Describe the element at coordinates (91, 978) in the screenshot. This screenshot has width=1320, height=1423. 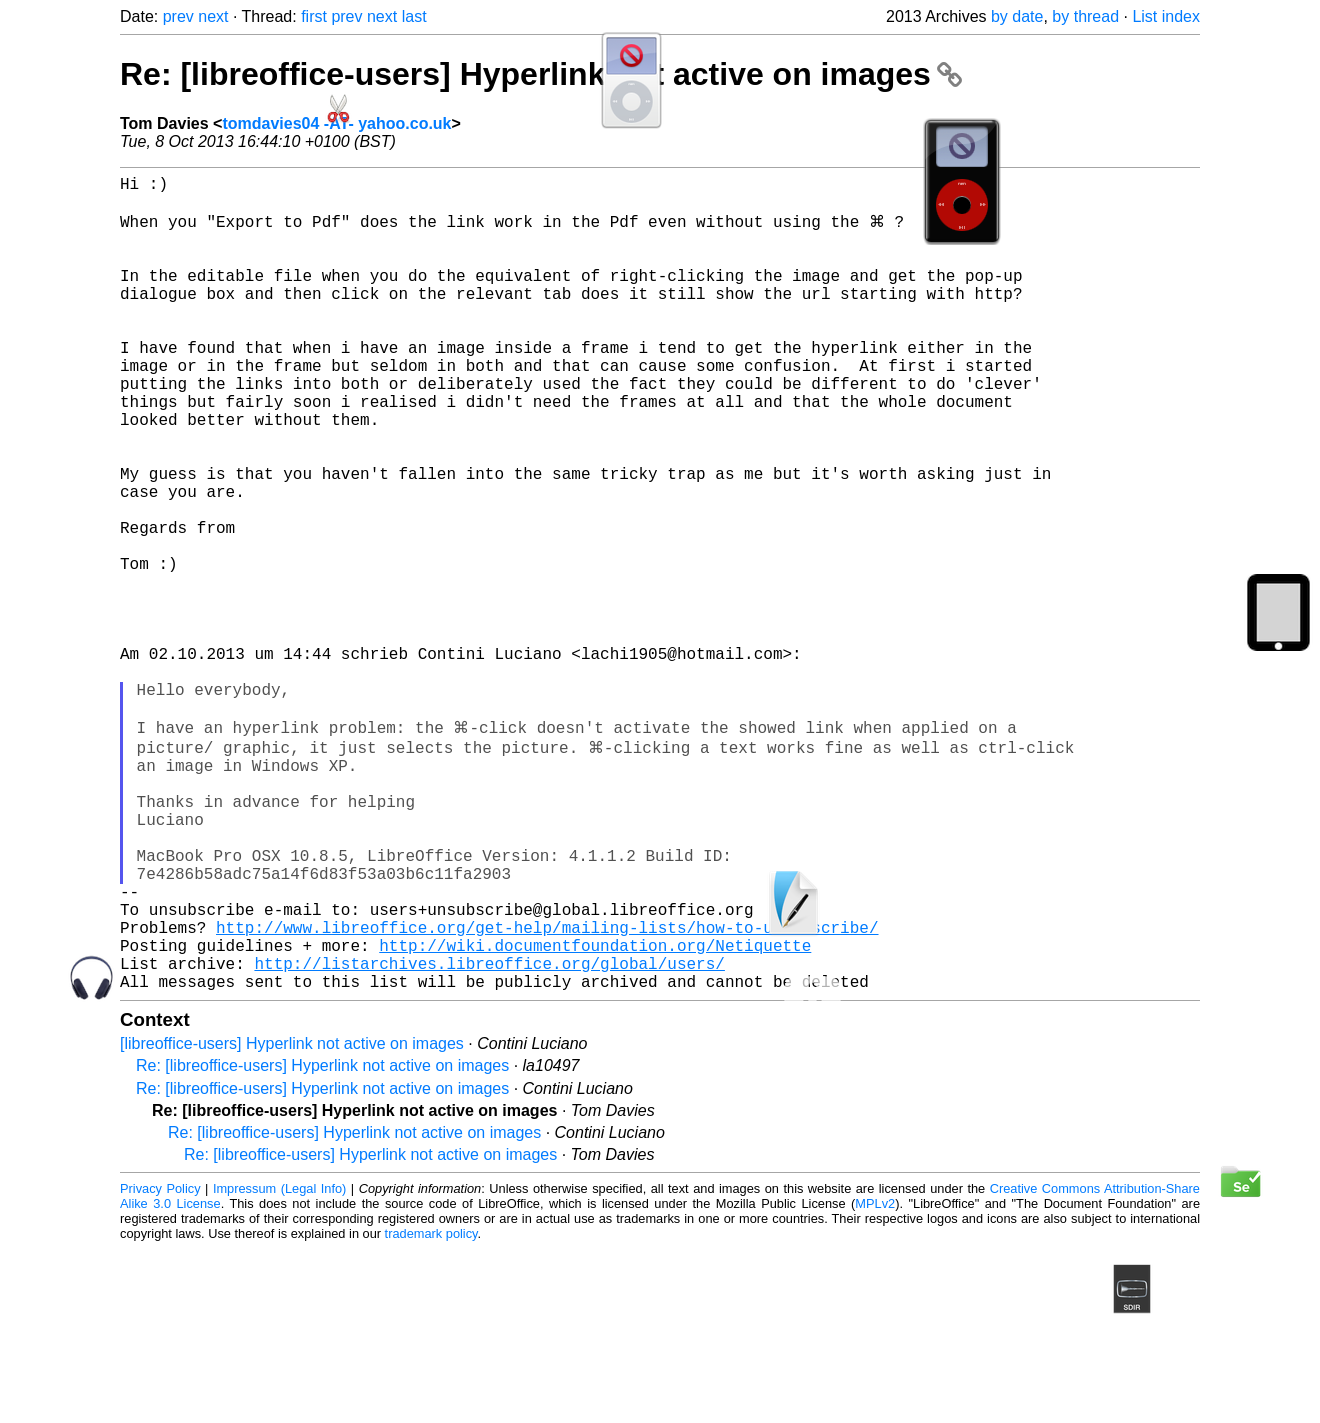
I see `connect bluetooth headphones` at that location.